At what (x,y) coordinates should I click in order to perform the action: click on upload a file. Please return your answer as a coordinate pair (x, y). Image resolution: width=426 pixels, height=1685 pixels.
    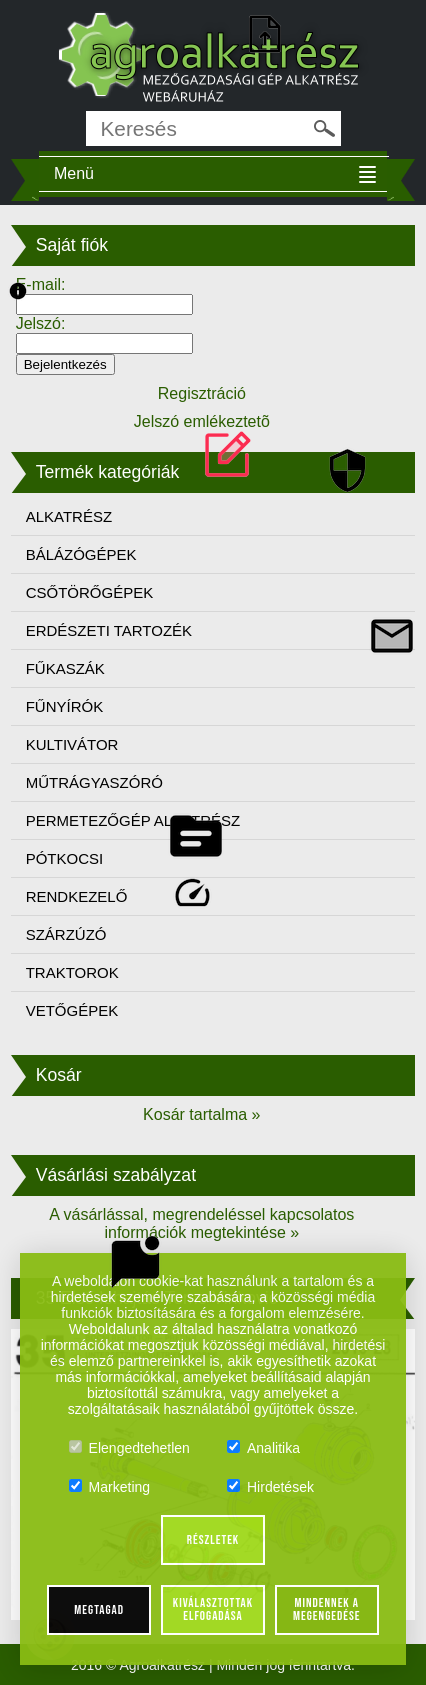
    Looking at the image, I should click on (265, 34).